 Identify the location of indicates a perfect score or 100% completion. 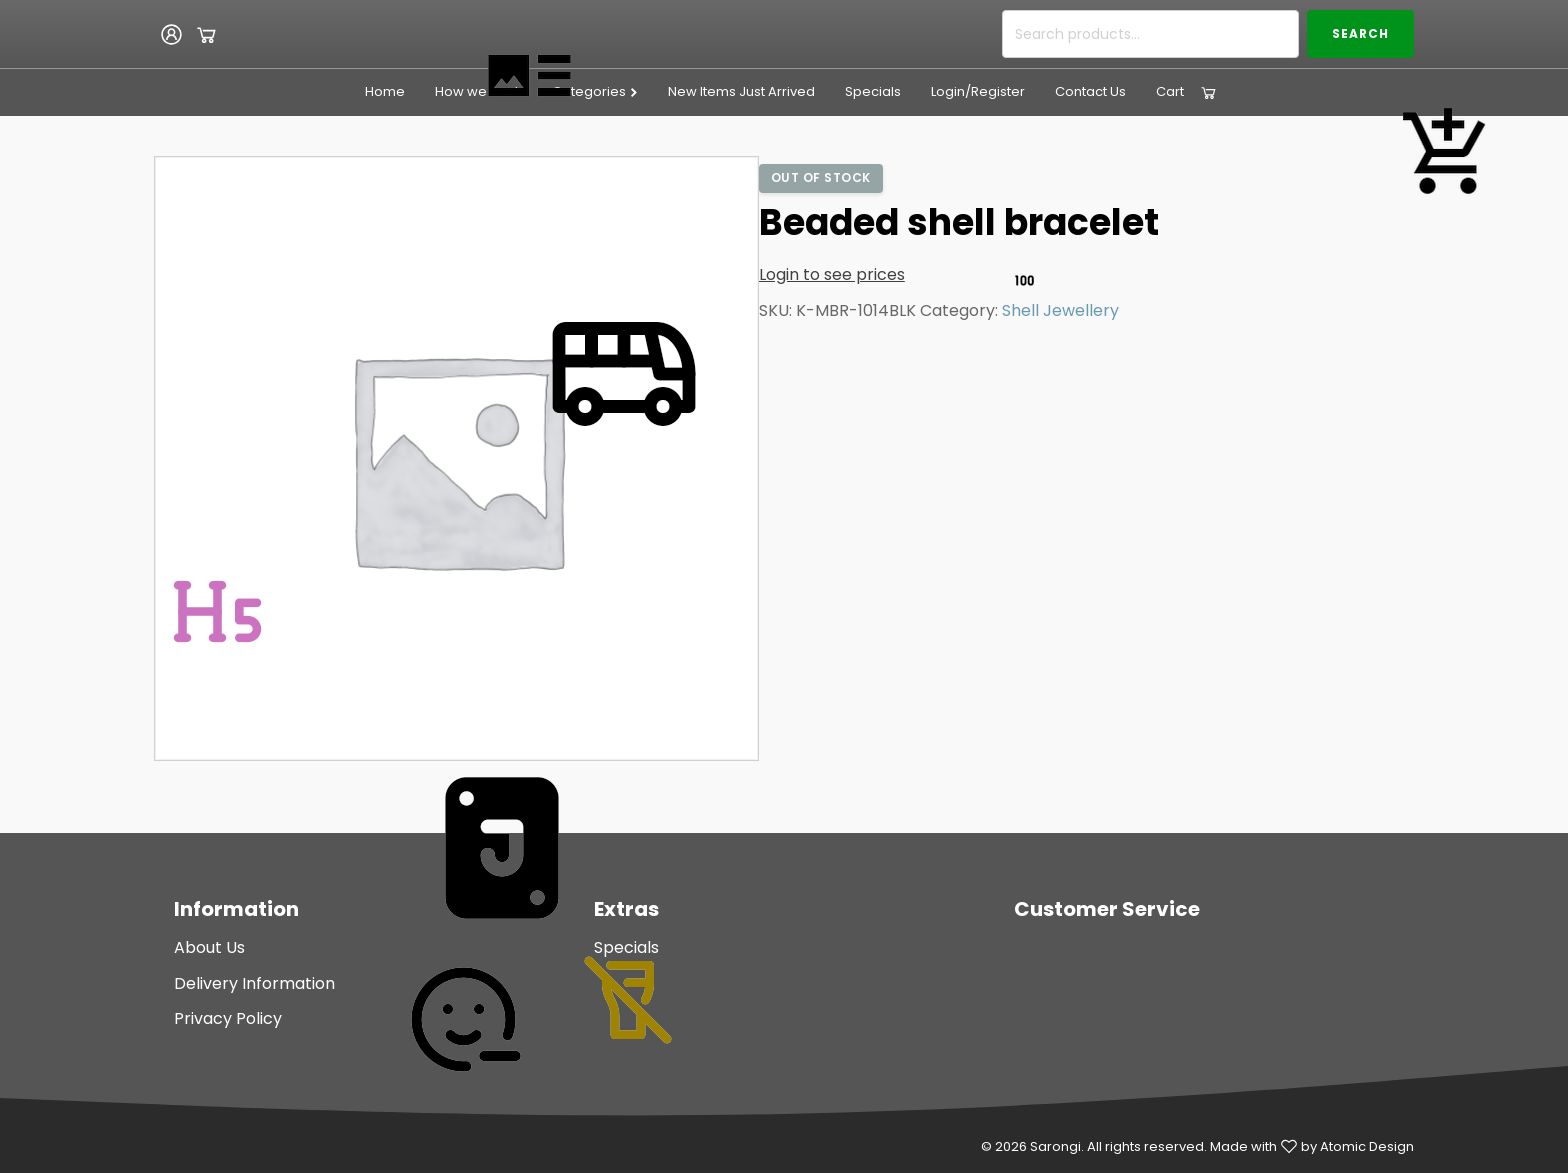
(1024, 280).